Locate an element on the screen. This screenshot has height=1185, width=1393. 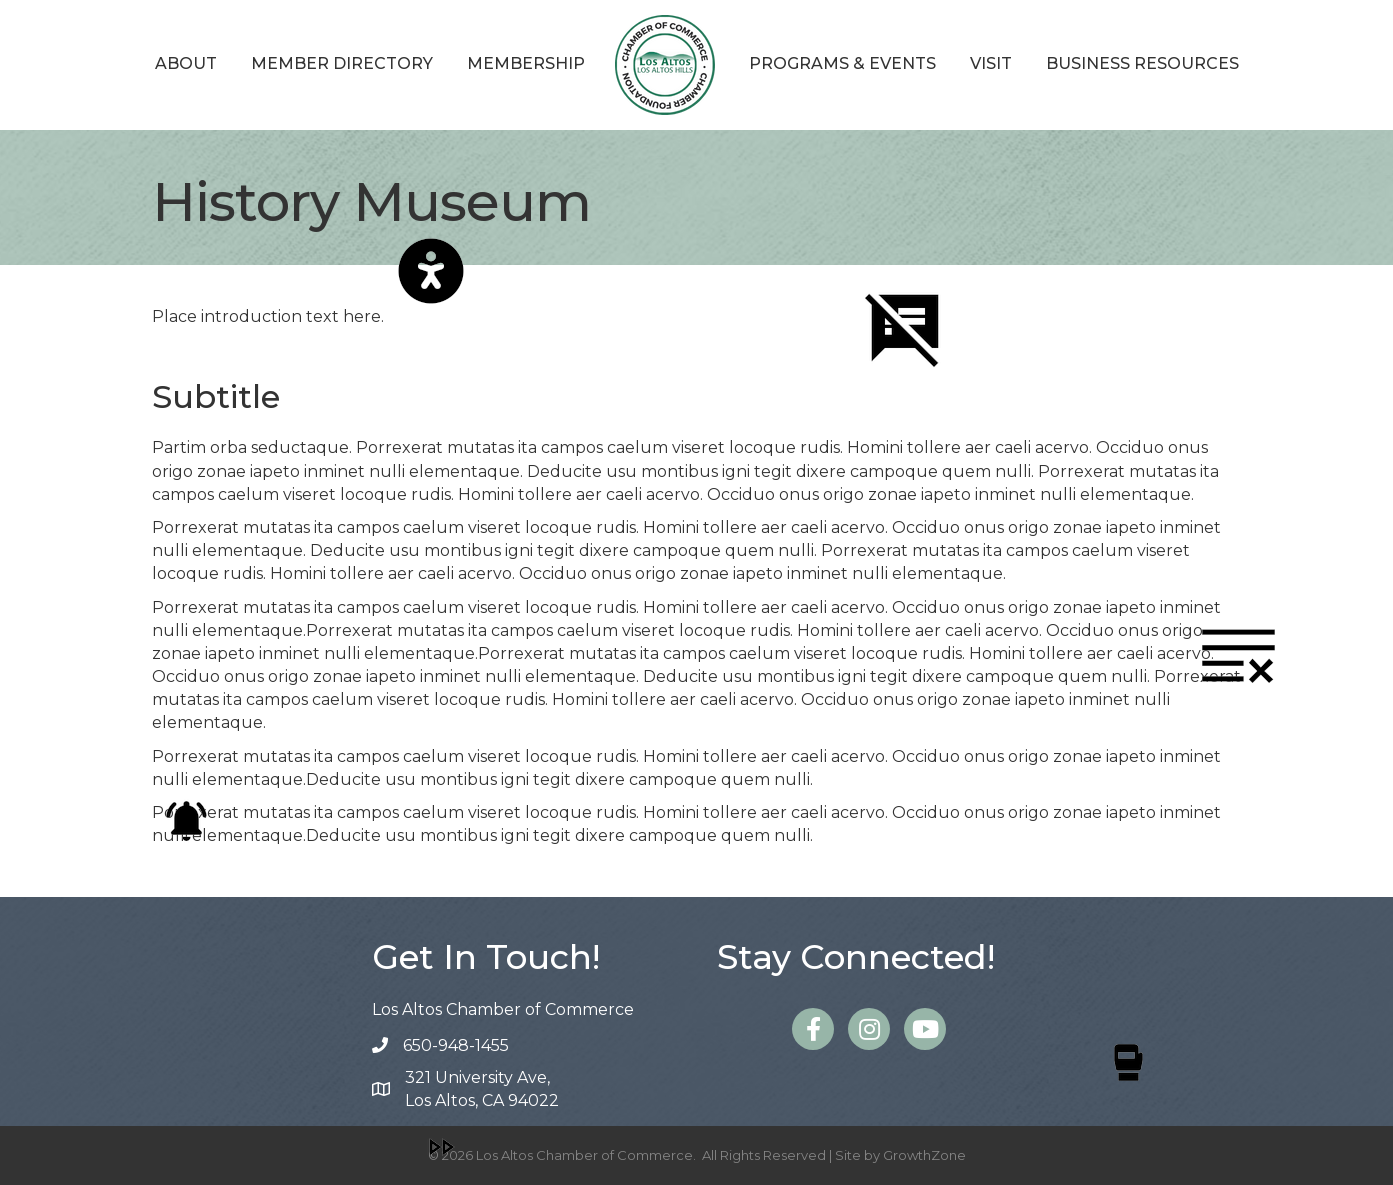
clear all items from a list is located at coordinates (1238, 655).